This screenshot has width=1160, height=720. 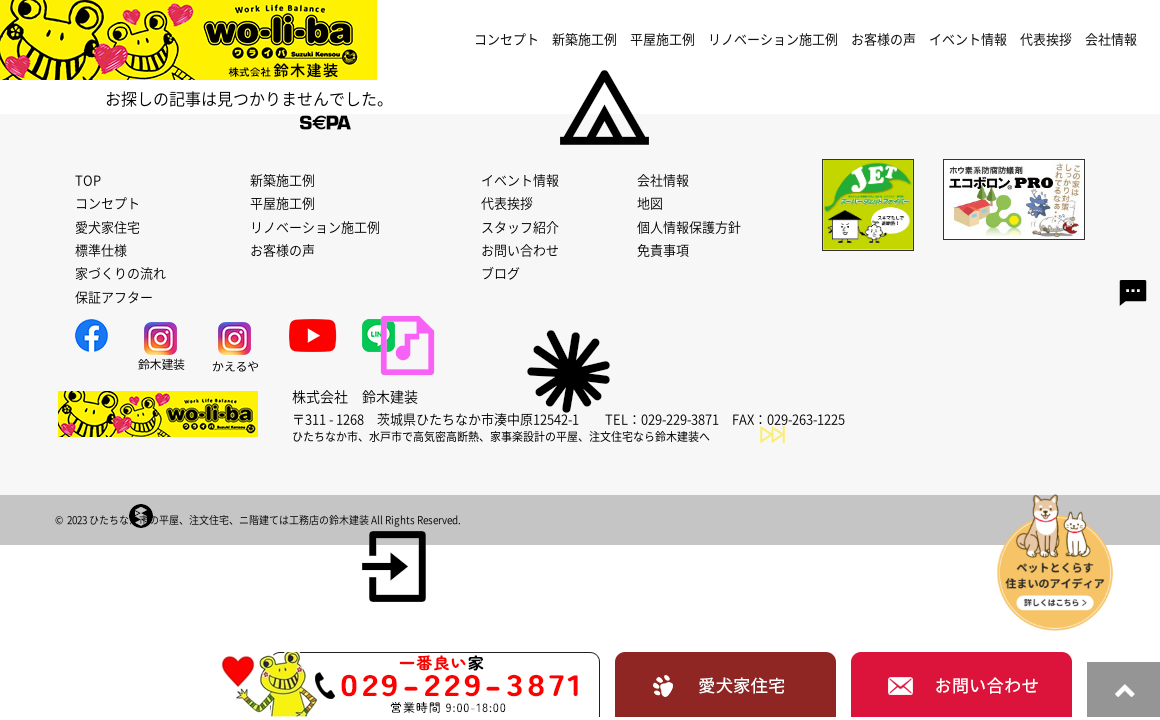 What do you see at coordinates (397, 566) in the screenshot?
I see `log in to your account` at bounding box center [397, 566].